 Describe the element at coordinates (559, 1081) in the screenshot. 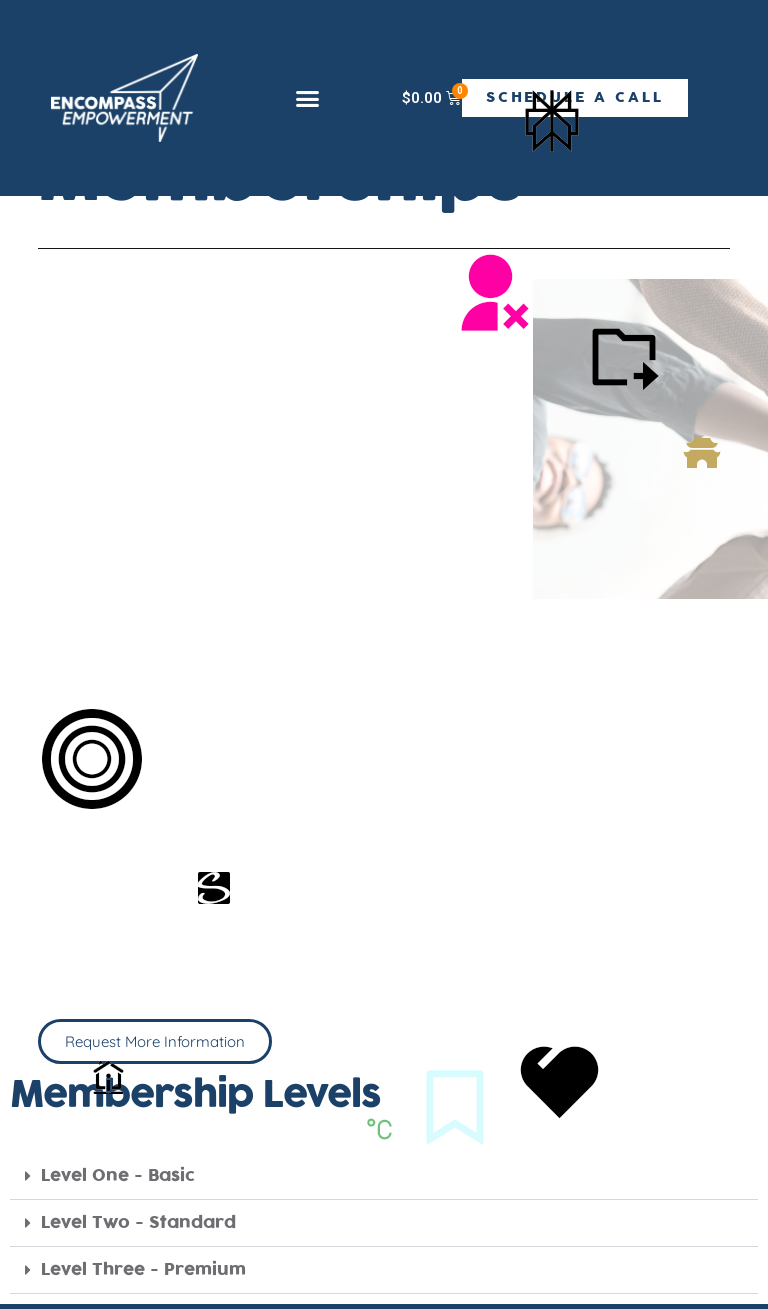

I see `add to favorites` at that location.